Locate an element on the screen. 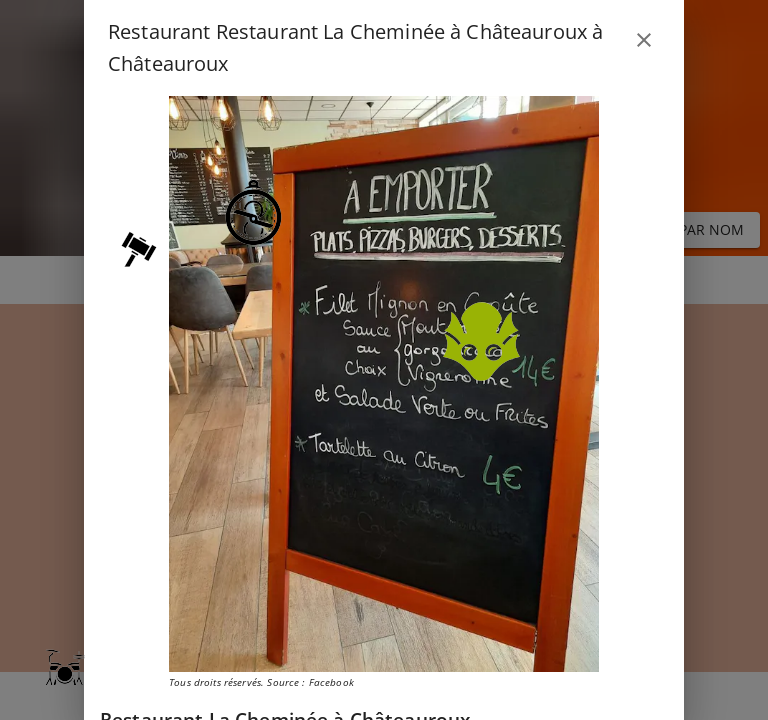 The width and height of the screenshot is (768, 720). access legal or court-related features is located at coordinates (139, 249).